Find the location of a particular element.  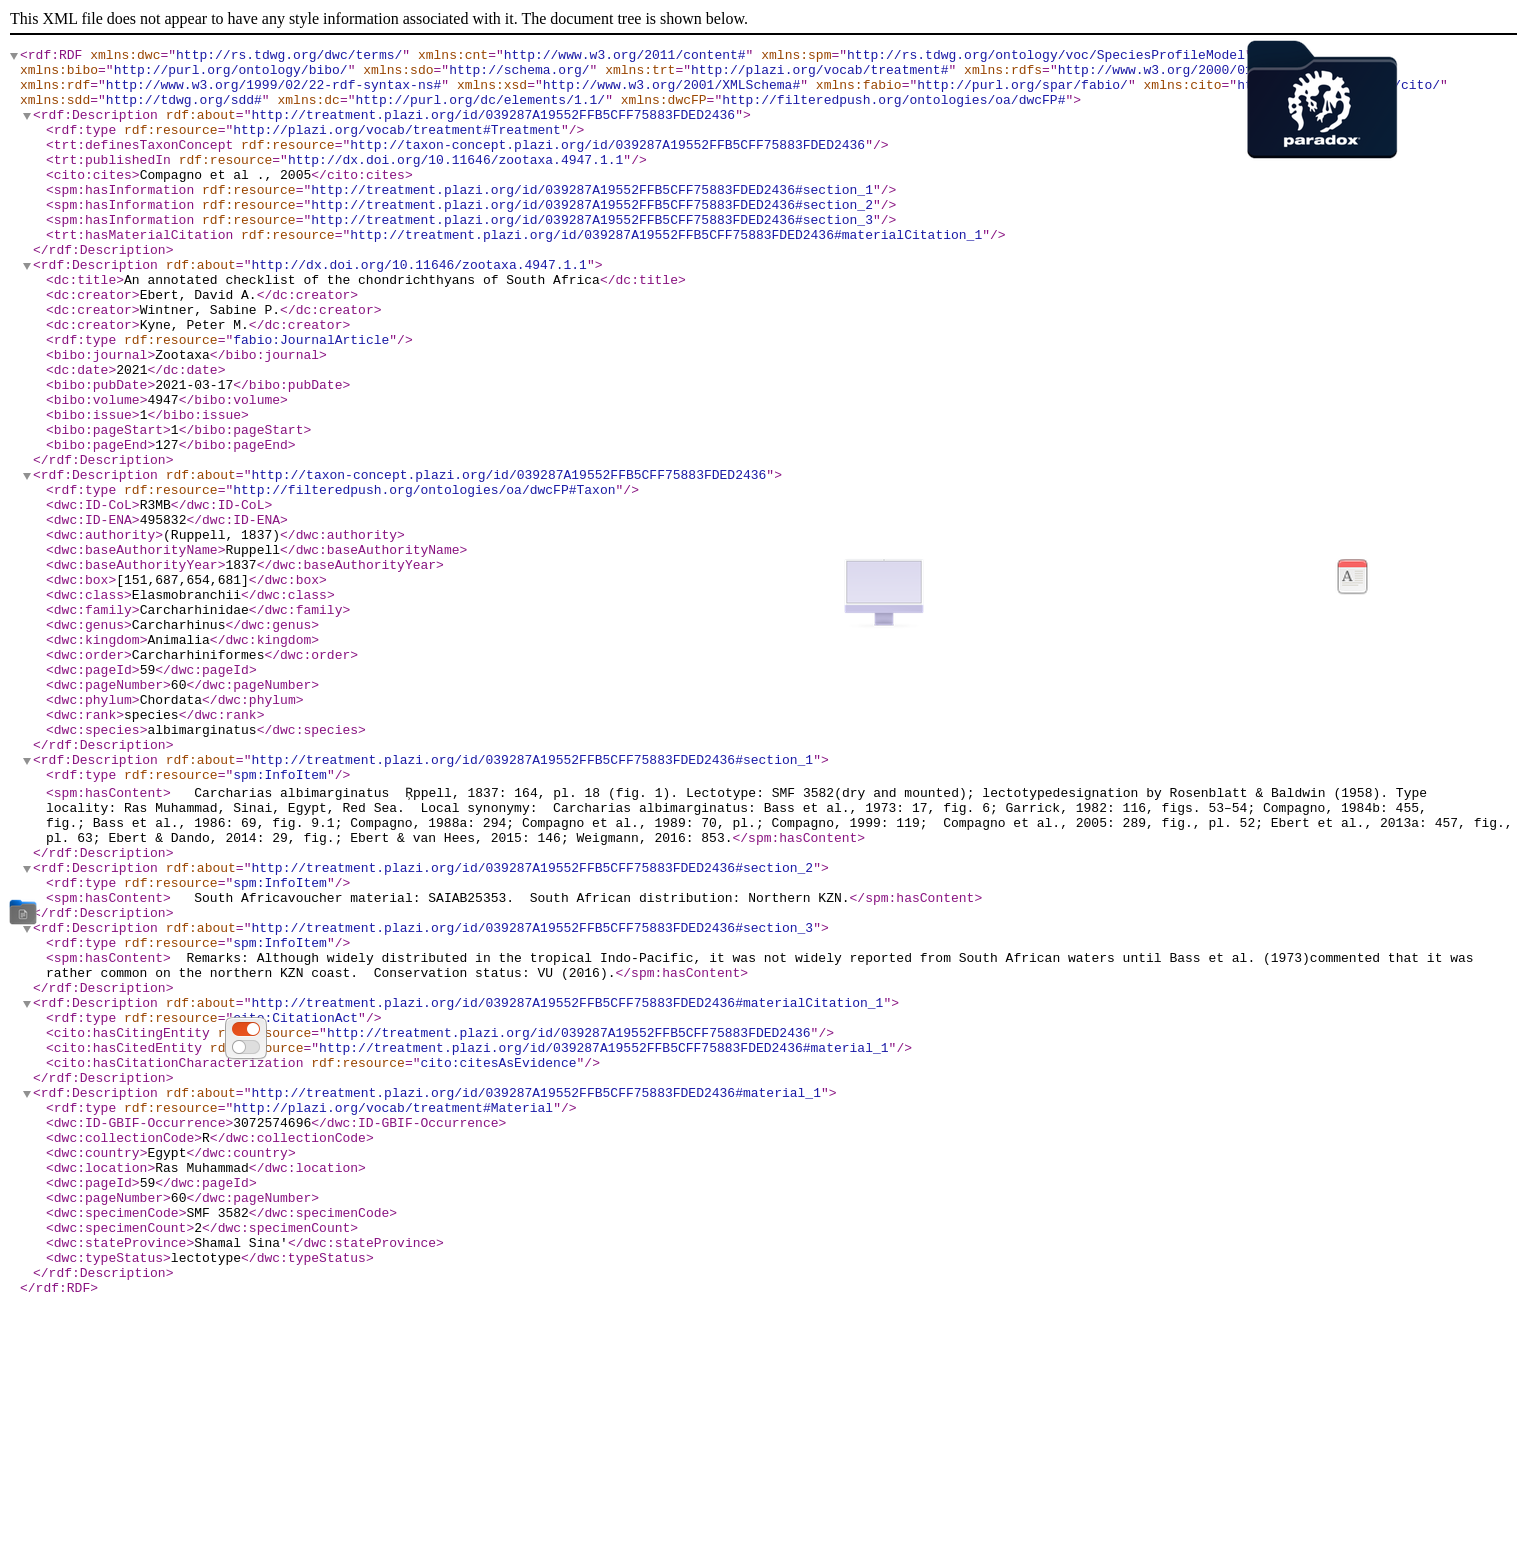

open your documents folder is located at coordinates (23, 912).